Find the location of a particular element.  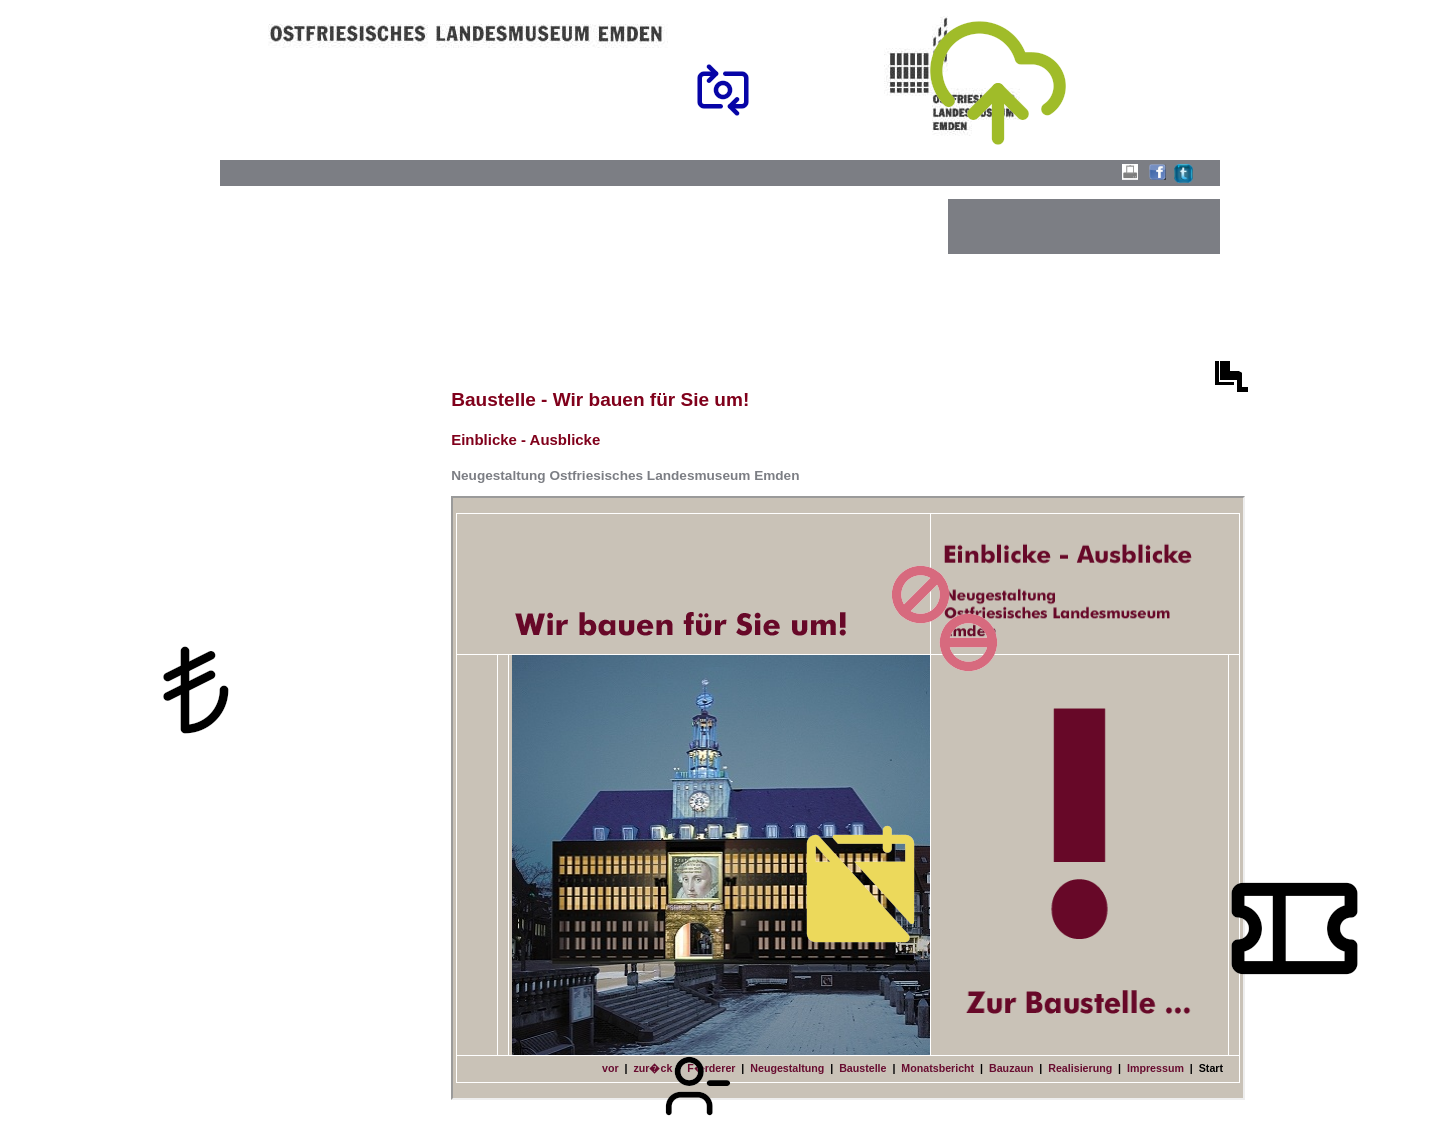

switch between front and rear camera is located at coordinates (723, 90).